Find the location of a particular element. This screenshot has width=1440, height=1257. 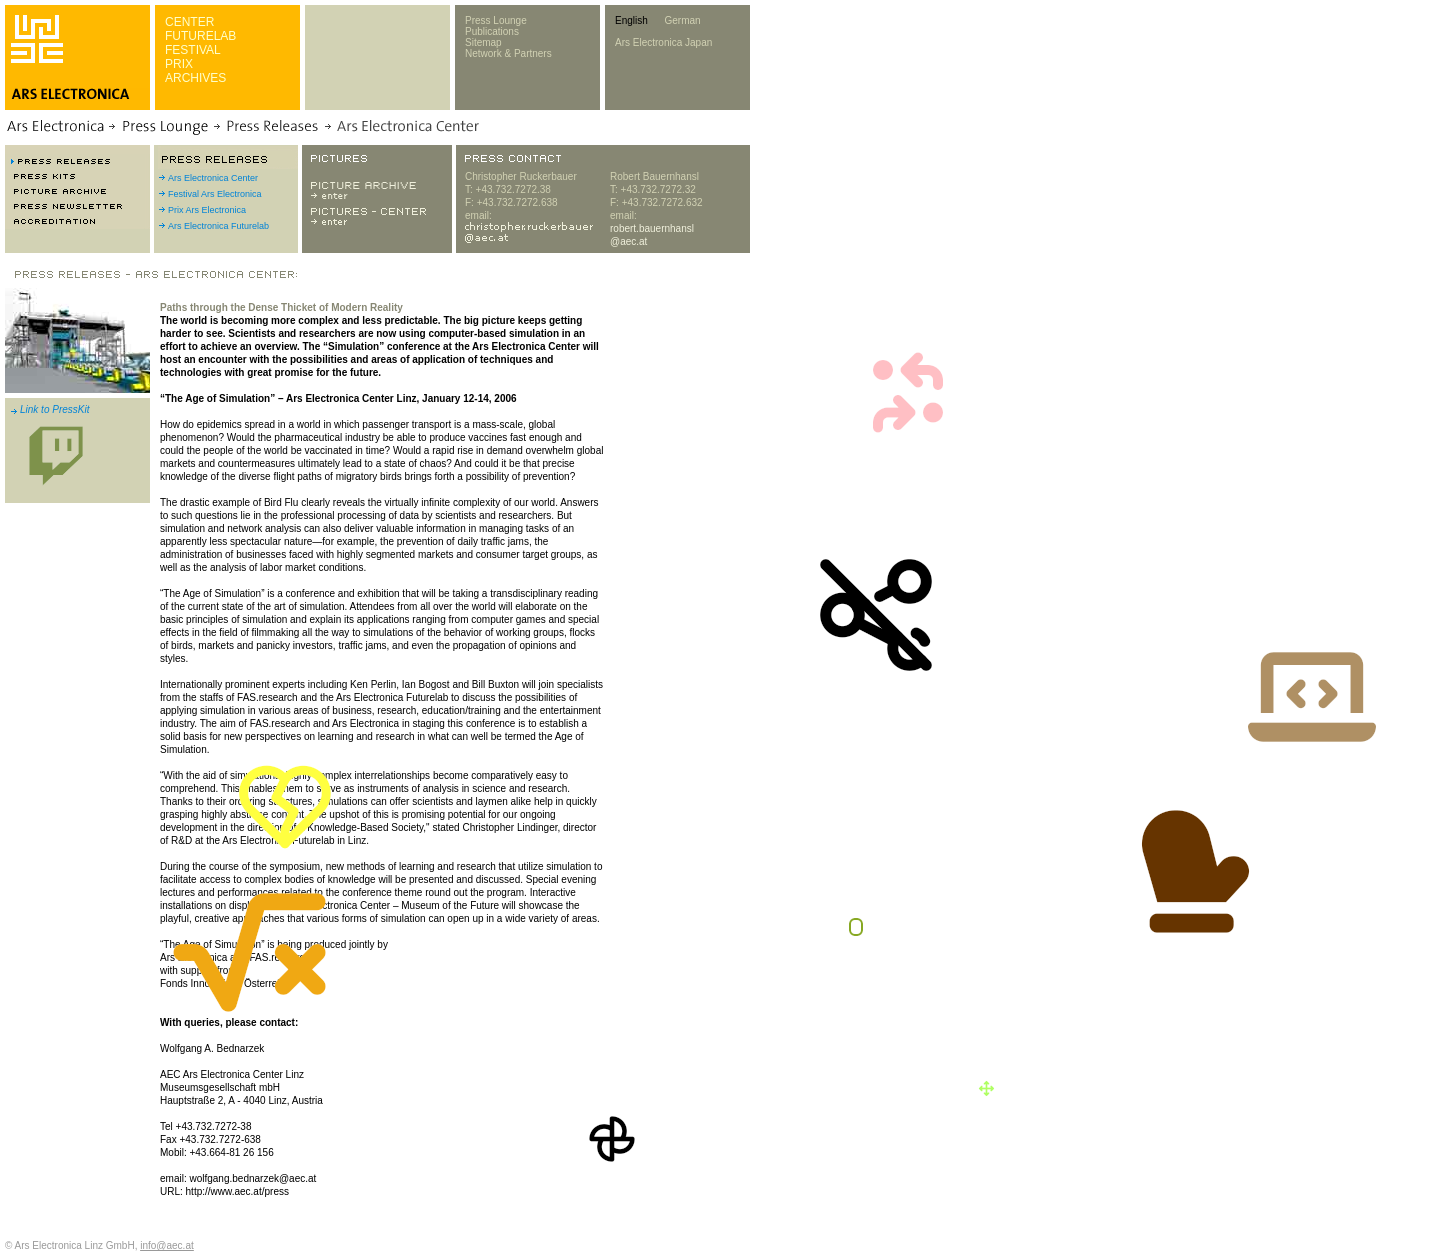

open google photos app is located at coordinates (612, 1139).